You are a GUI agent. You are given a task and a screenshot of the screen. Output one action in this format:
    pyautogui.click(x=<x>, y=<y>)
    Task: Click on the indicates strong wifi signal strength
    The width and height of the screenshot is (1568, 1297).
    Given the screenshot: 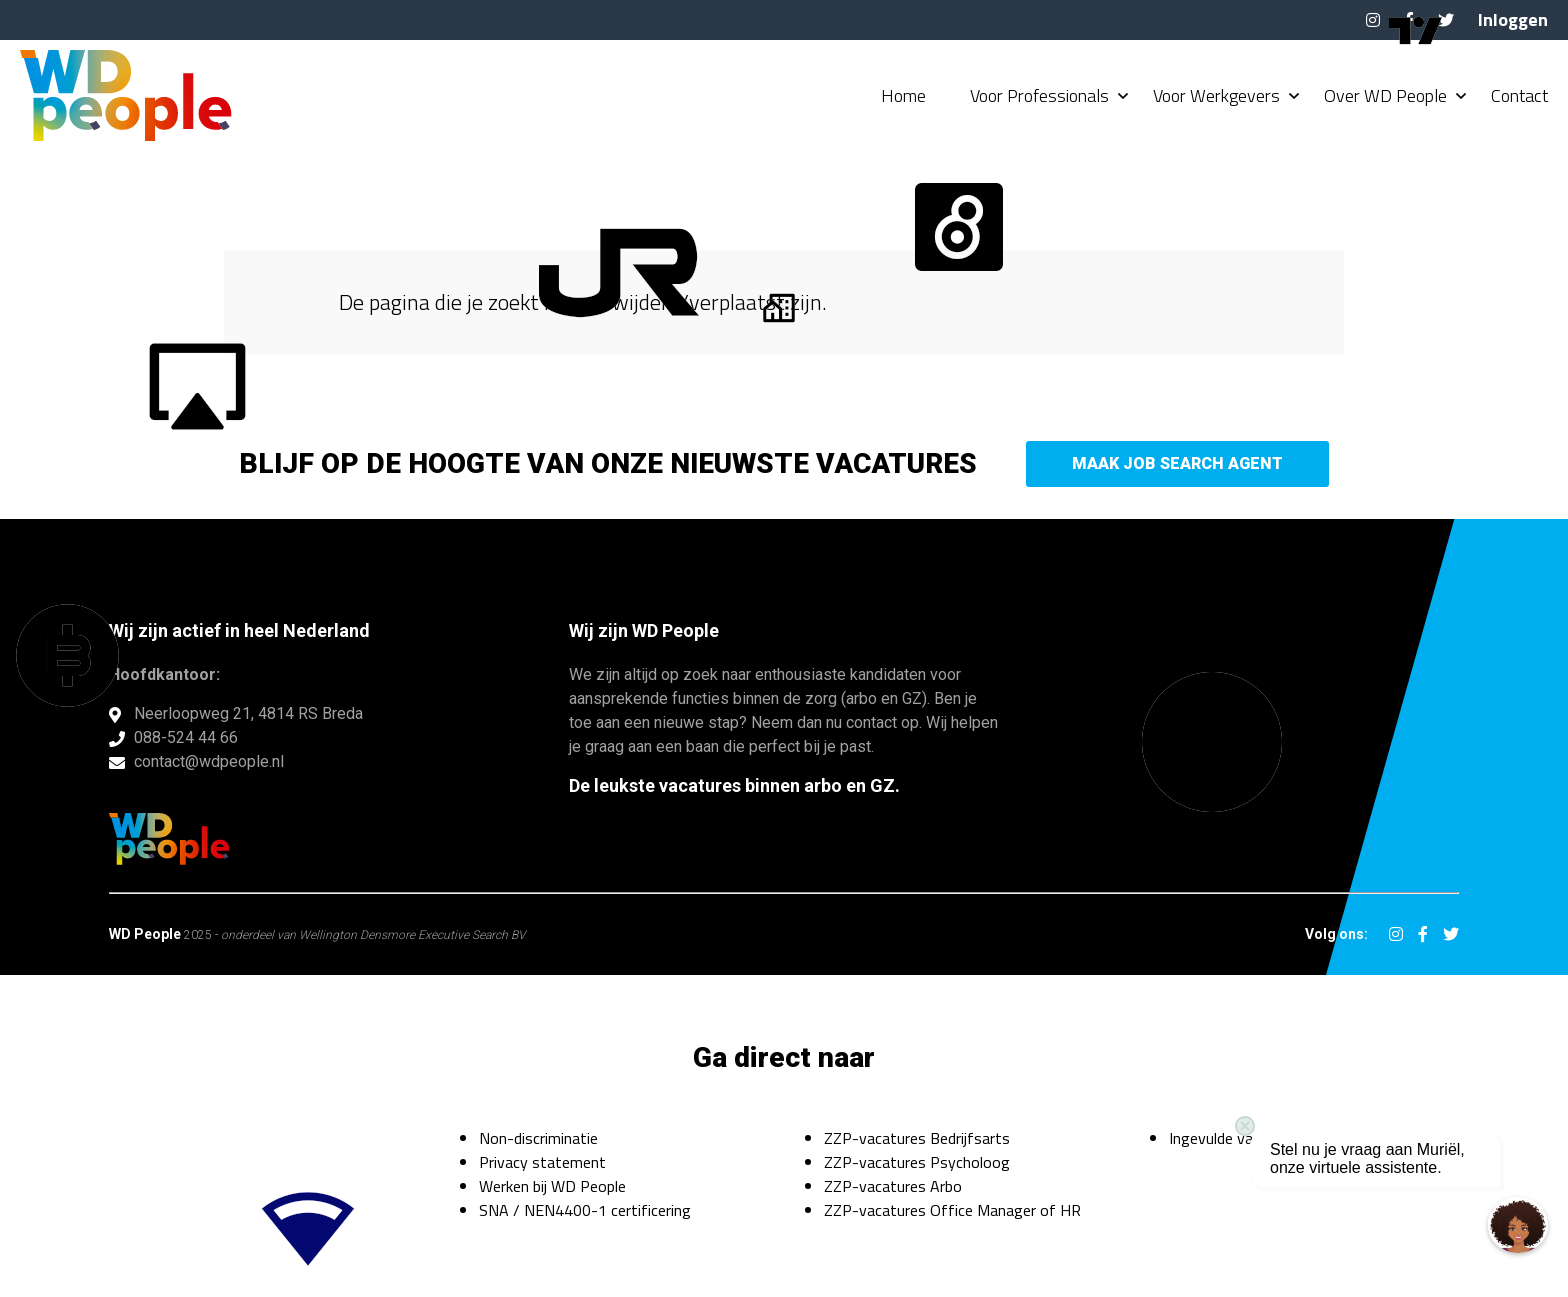 What is the action you would take?
    pyautogui.click(x=308, y=1229)
    